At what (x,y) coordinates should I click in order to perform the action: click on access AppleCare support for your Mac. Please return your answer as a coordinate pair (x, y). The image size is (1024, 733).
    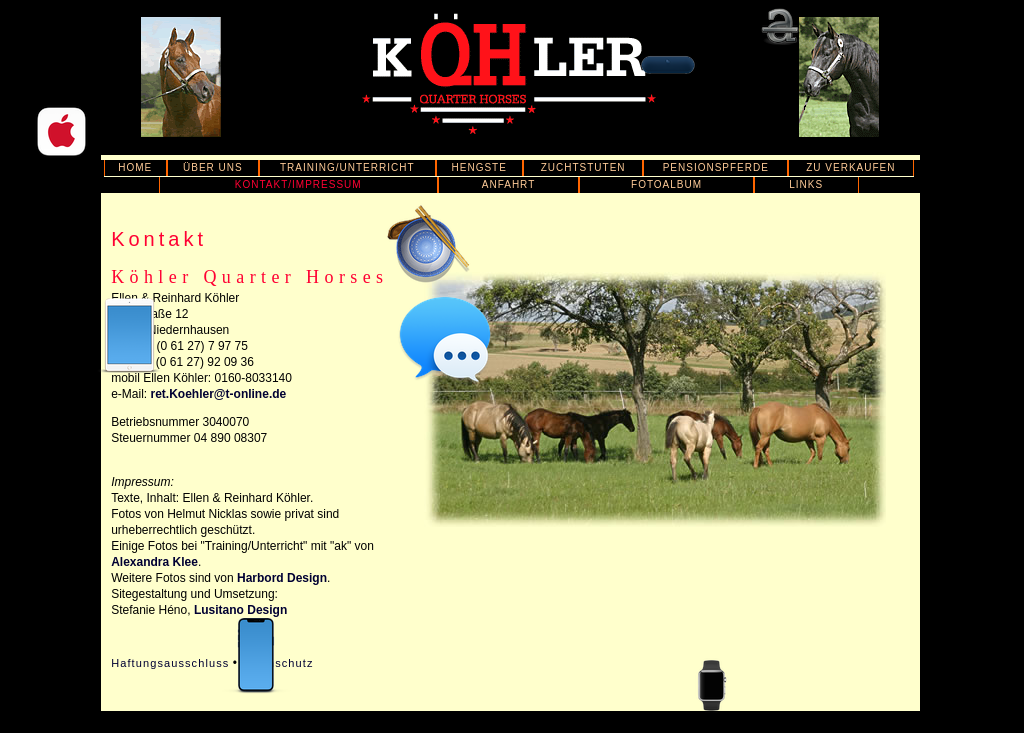
    Looking at the image, I should click on (61, 131).